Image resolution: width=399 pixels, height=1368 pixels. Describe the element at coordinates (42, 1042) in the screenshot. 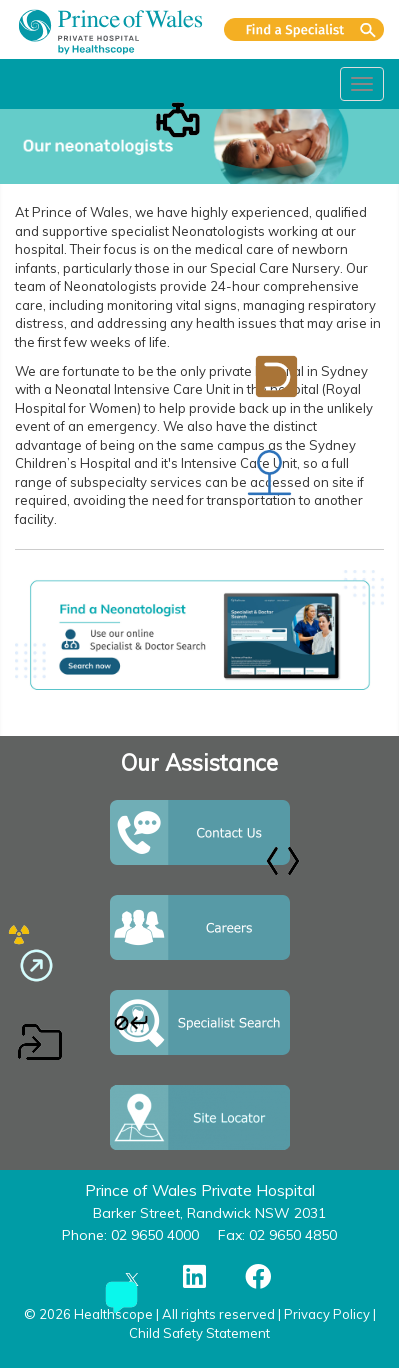

I see `access a linked or shortcut folder` at that location.